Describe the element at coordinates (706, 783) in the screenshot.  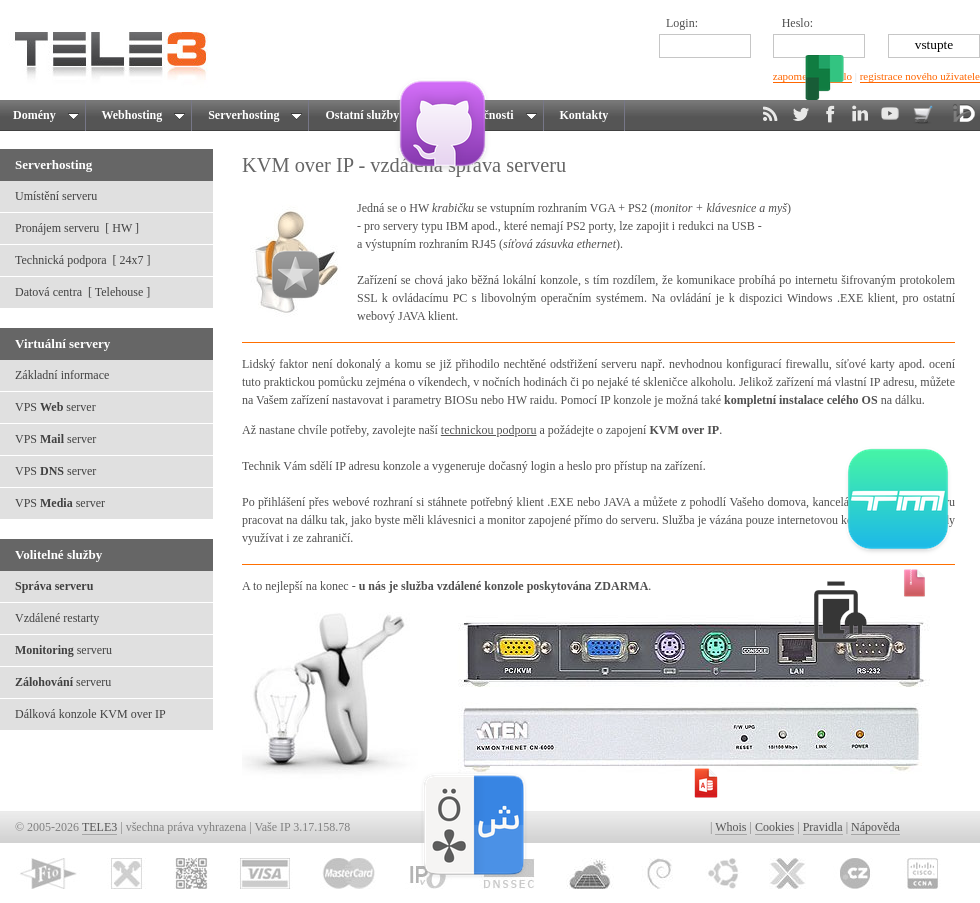
I see `a microsoft access database file` at that location.